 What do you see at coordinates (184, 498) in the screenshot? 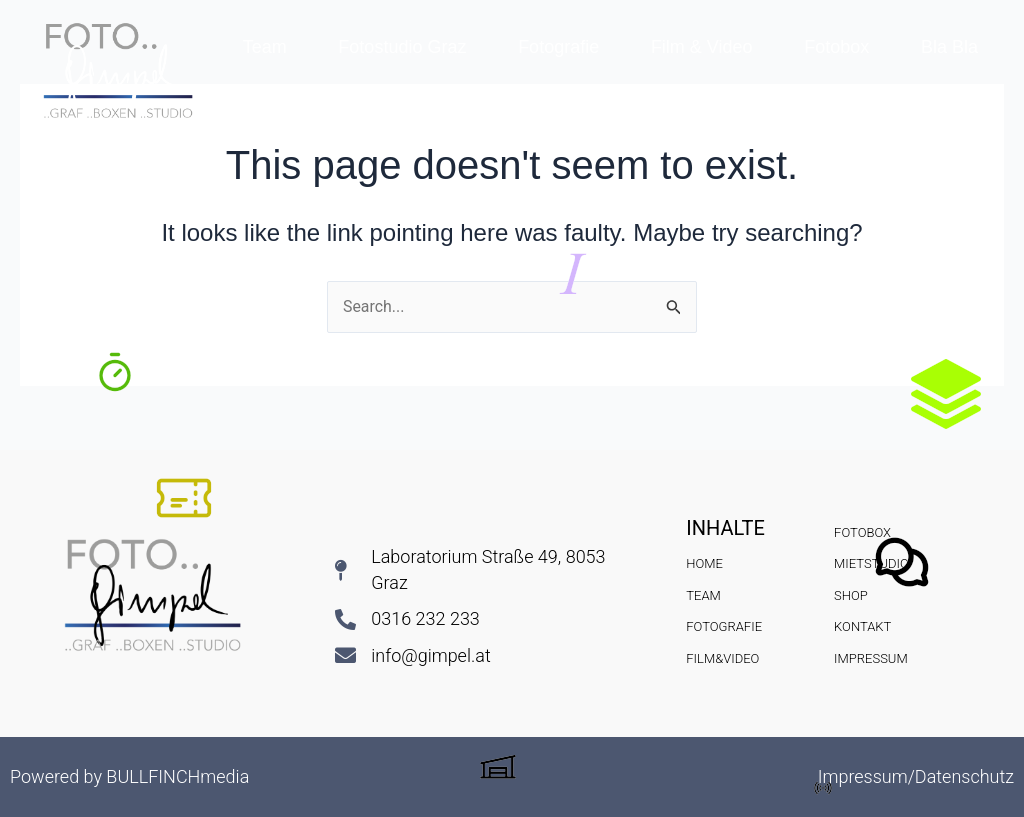
I see `view your tickets or passes` at bounding box center [184, 498].